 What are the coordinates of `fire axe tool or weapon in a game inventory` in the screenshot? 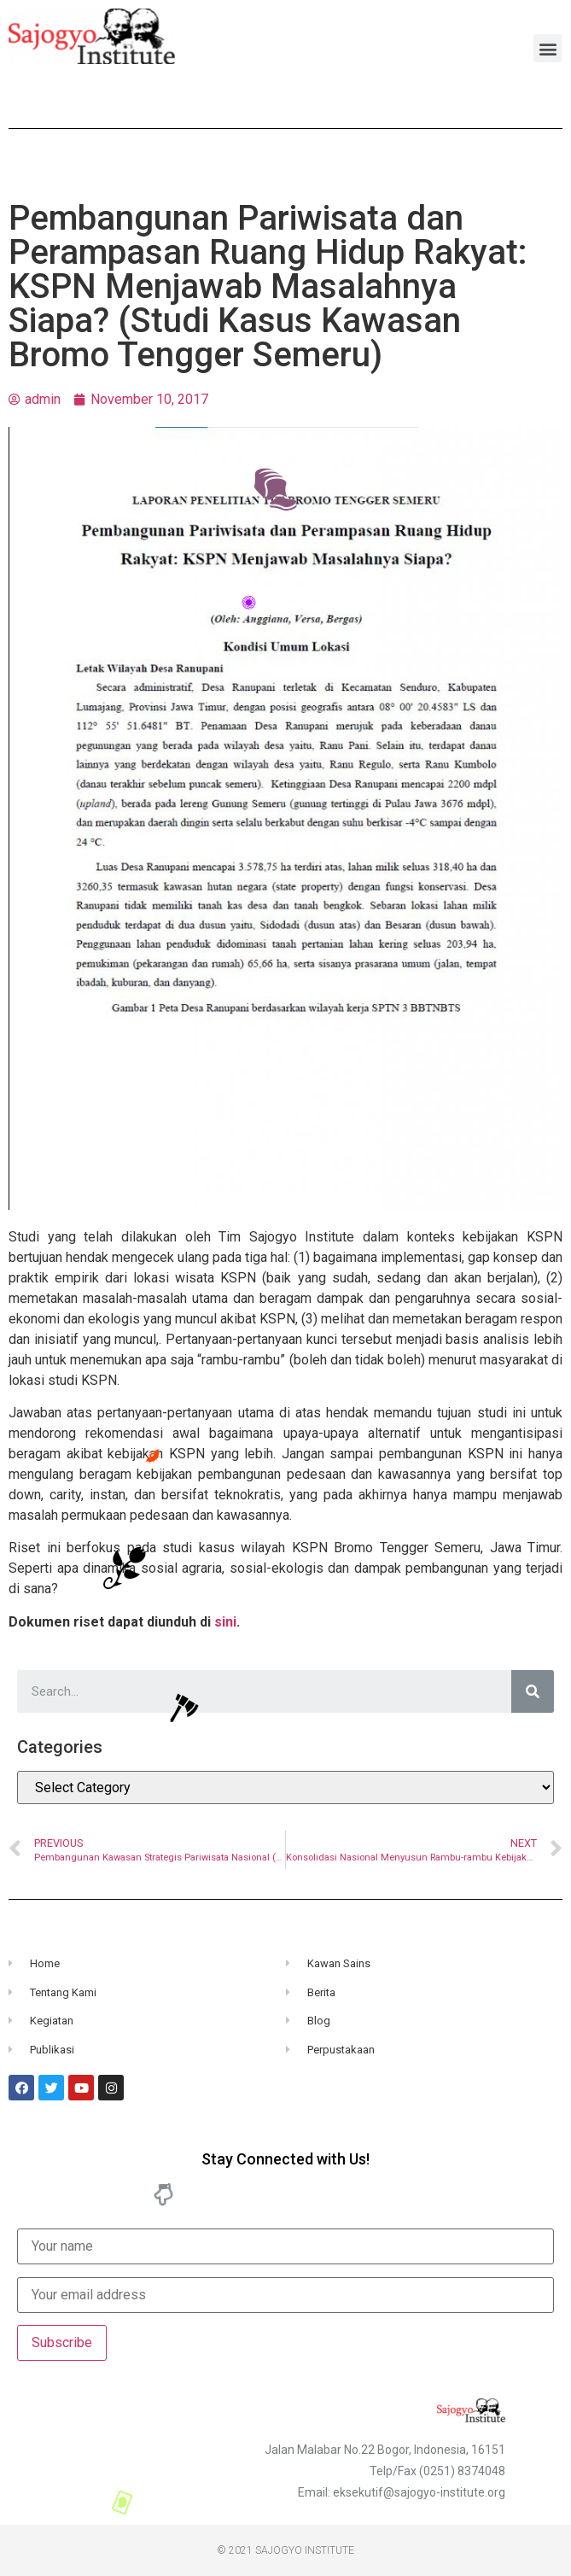 It's located at (184, 1708).